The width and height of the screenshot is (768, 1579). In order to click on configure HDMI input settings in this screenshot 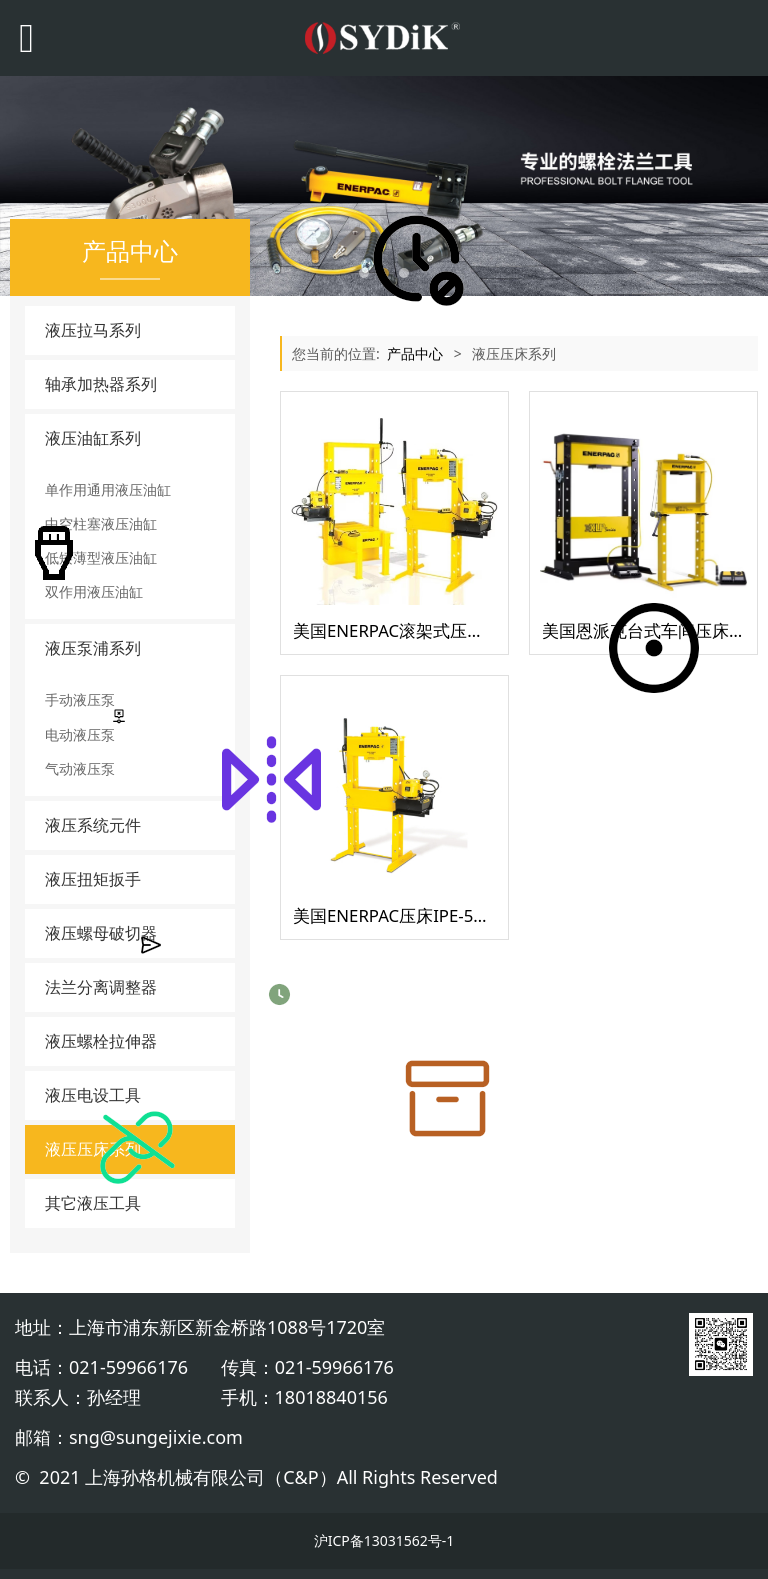, I will do `click(54, 553)`.